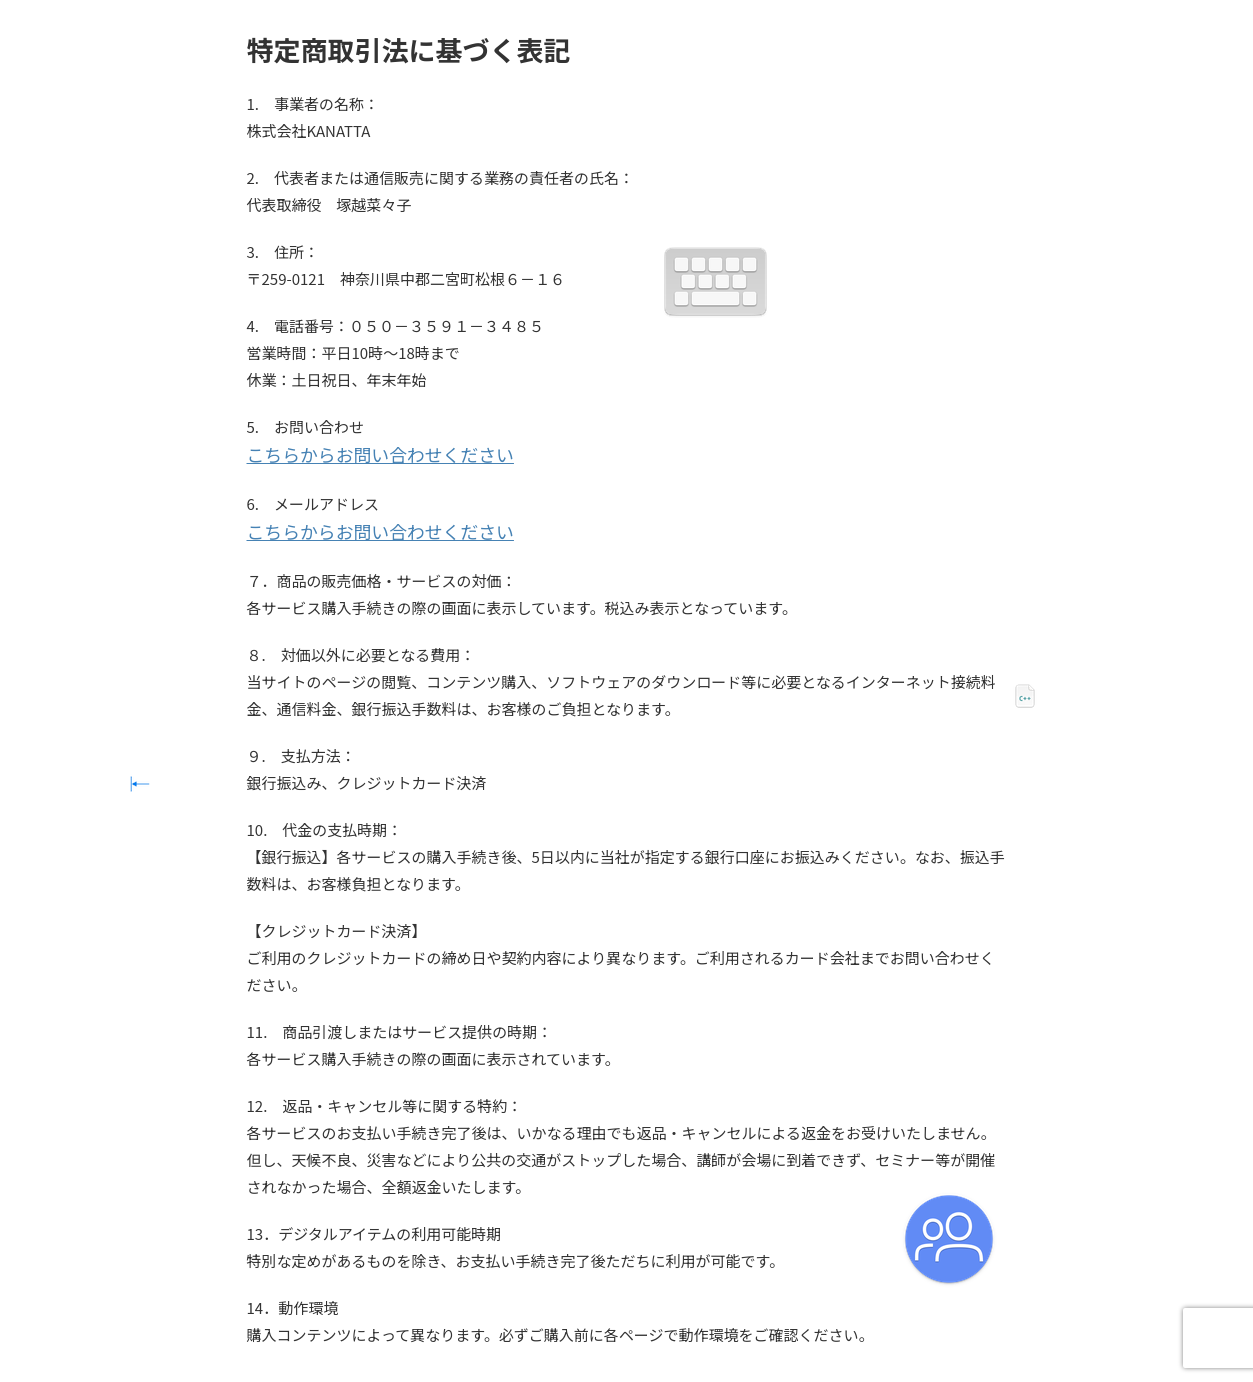 The height and width of the screenshot is (1382, 1253). I want to click on a C++ source code file, so click(1025, 696).